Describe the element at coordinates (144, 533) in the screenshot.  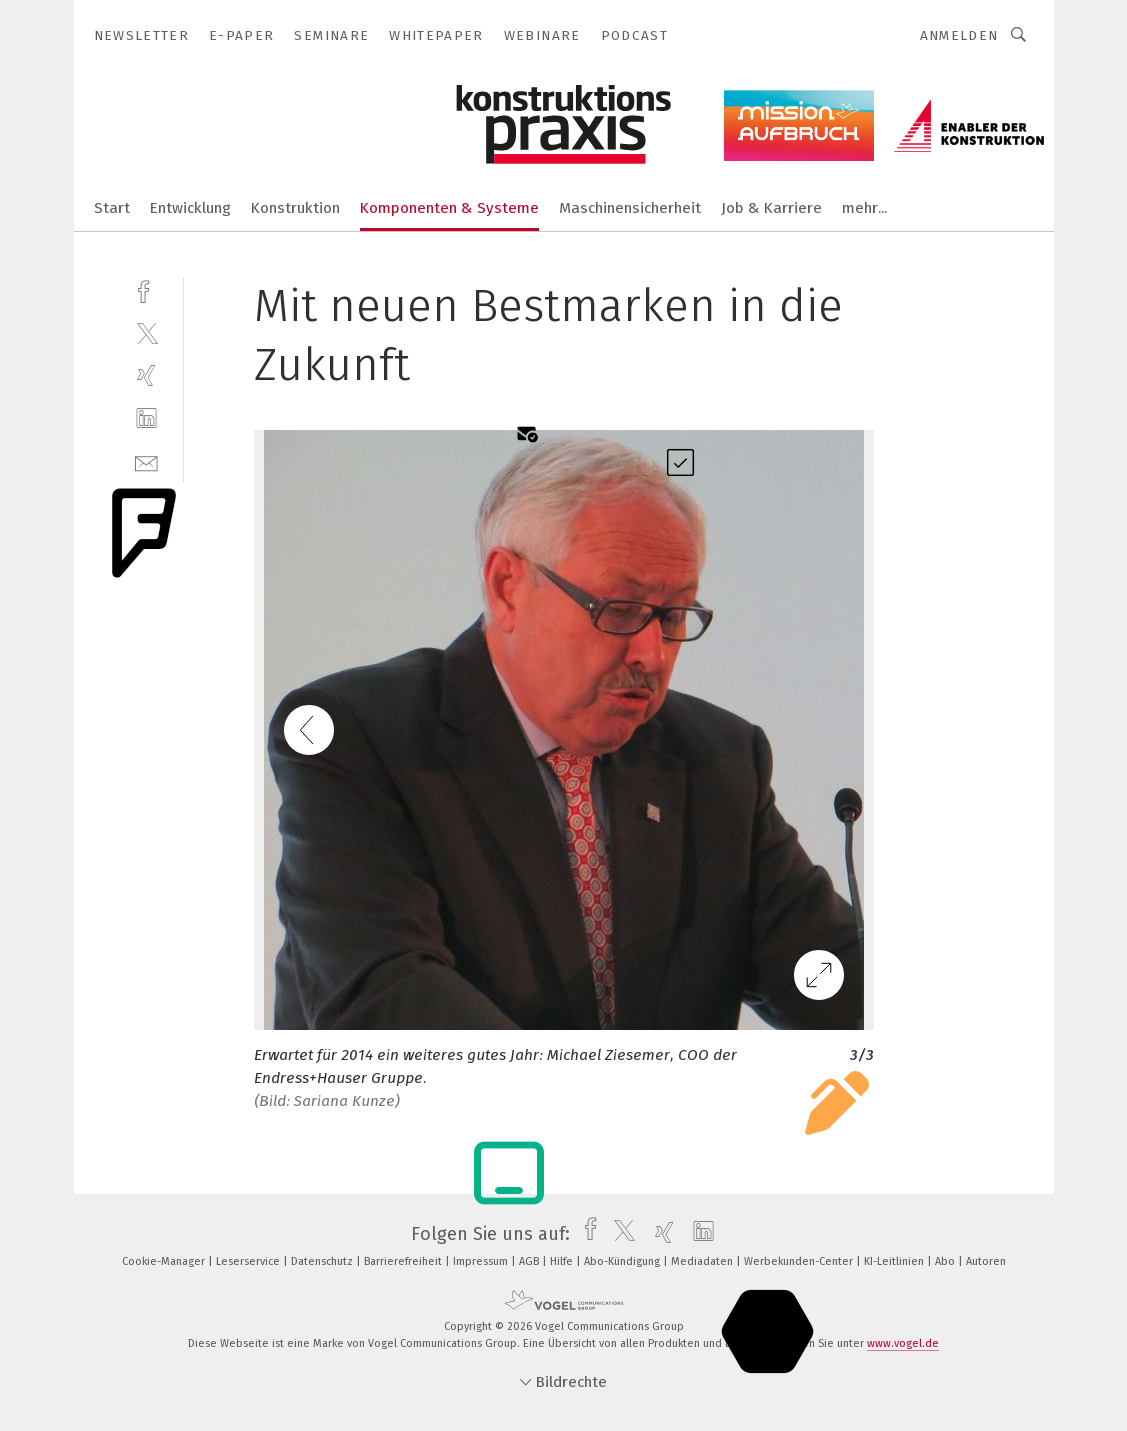
I see `open foursquare app` at that location.